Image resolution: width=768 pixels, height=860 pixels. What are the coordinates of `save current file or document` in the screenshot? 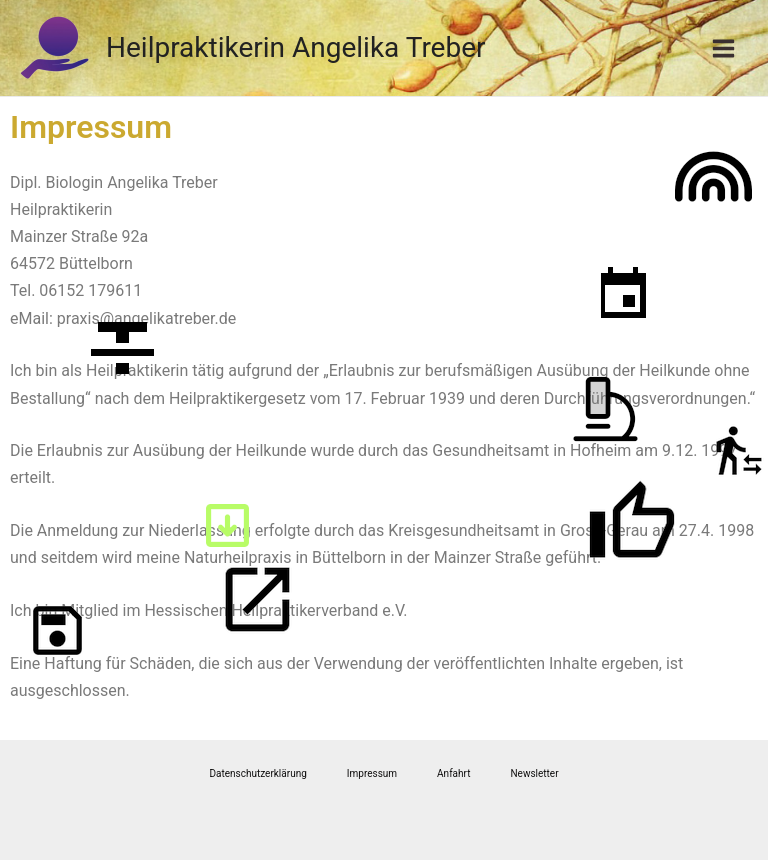 It's located at (57, 630).